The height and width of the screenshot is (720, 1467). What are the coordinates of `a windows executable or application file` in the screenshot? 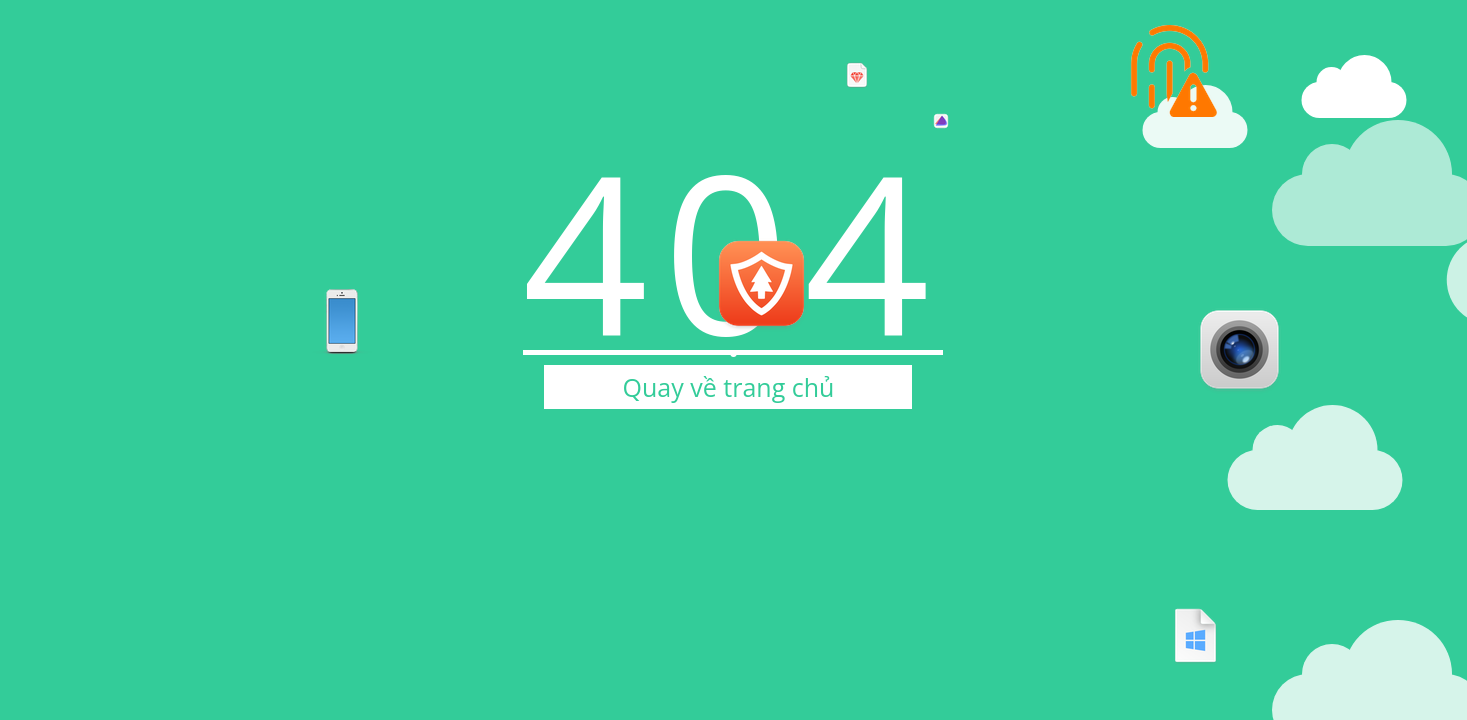 It's located at (1195, 636).